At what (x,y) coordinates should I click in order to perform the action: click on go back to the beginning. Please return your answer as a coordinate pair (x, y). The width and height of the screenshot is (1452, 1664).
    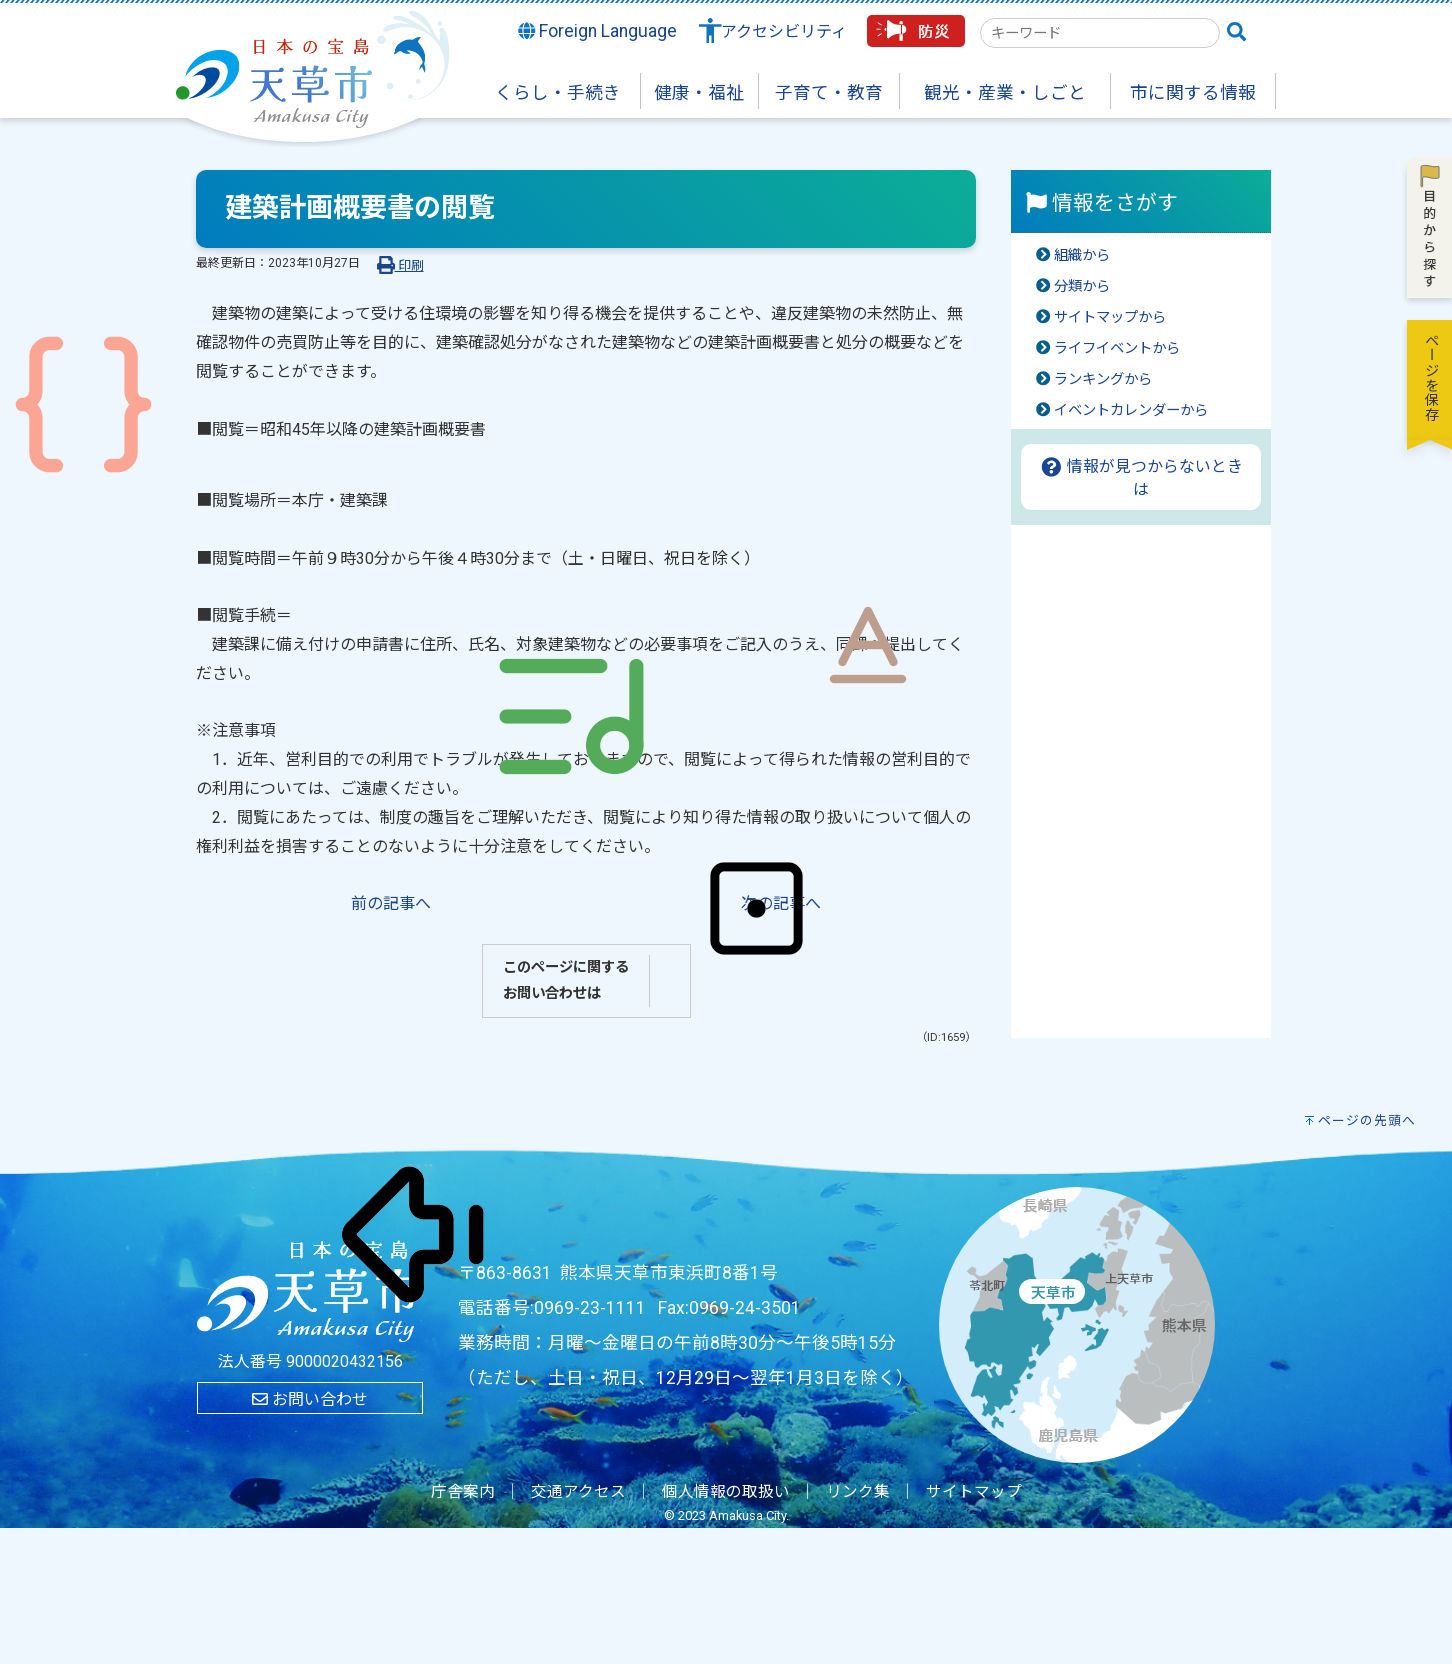
    Looking at the image, I should click on (416, 1234).